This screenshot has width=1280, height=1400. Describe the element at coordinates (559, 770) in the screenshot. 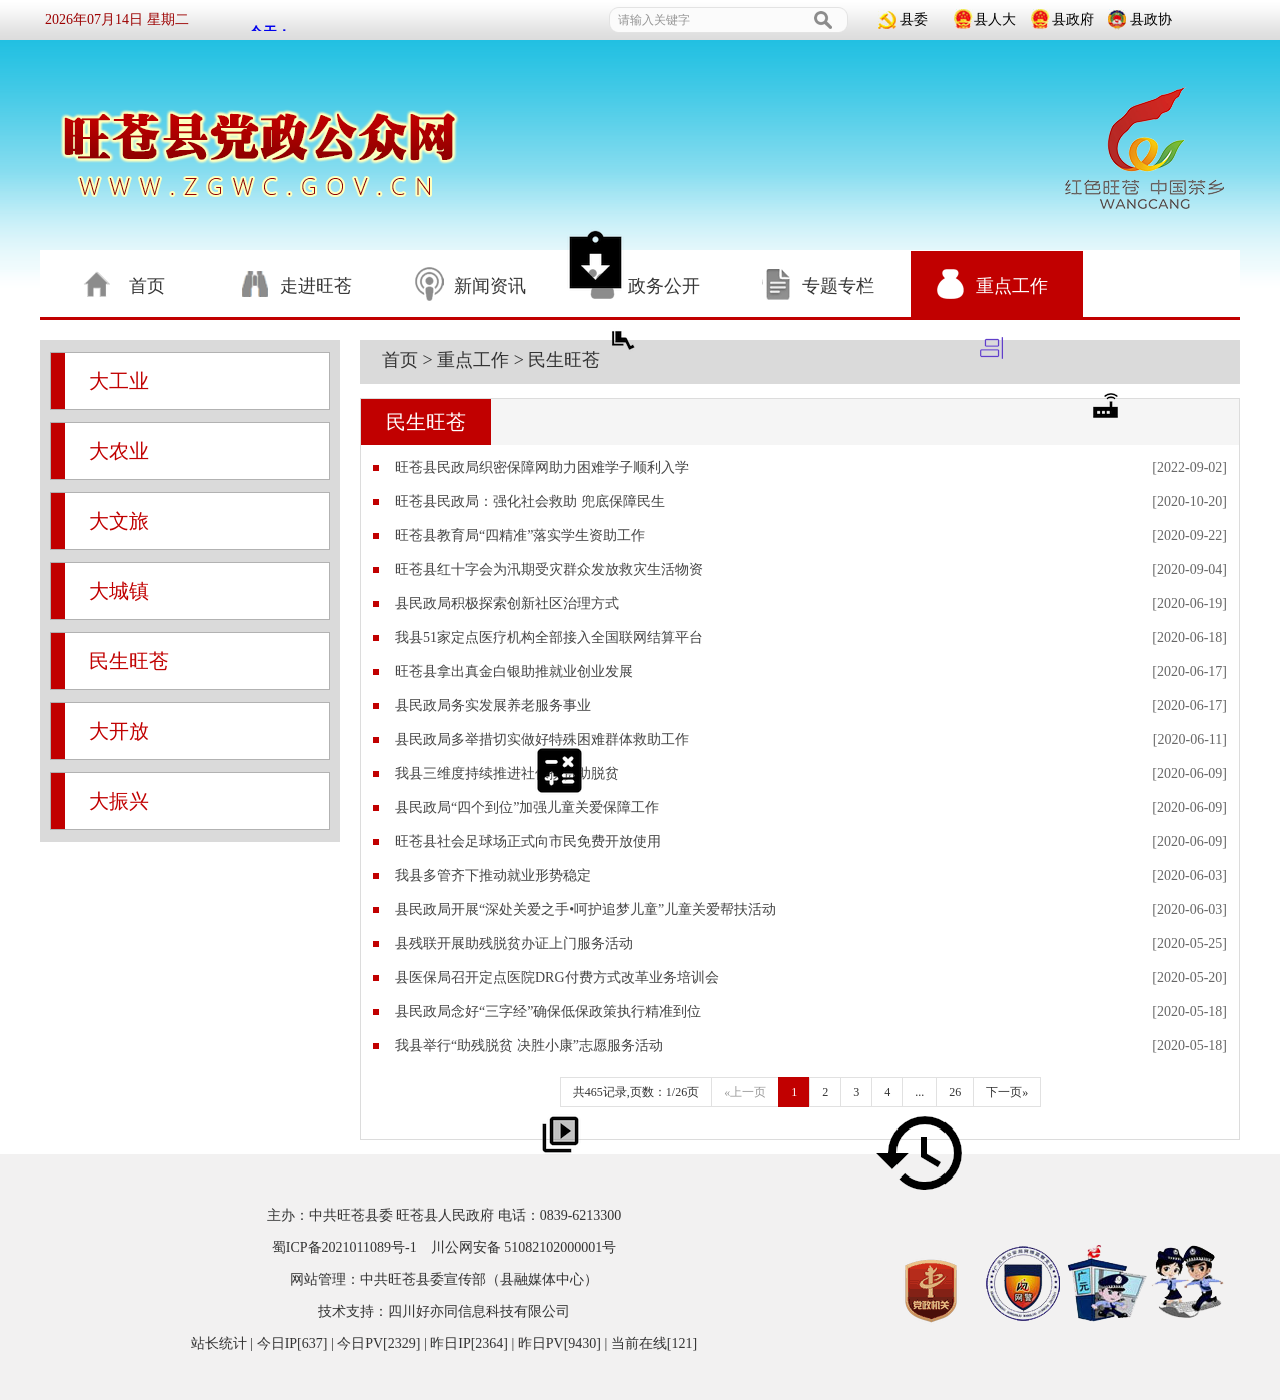

I see `open the calculator app` at that location.